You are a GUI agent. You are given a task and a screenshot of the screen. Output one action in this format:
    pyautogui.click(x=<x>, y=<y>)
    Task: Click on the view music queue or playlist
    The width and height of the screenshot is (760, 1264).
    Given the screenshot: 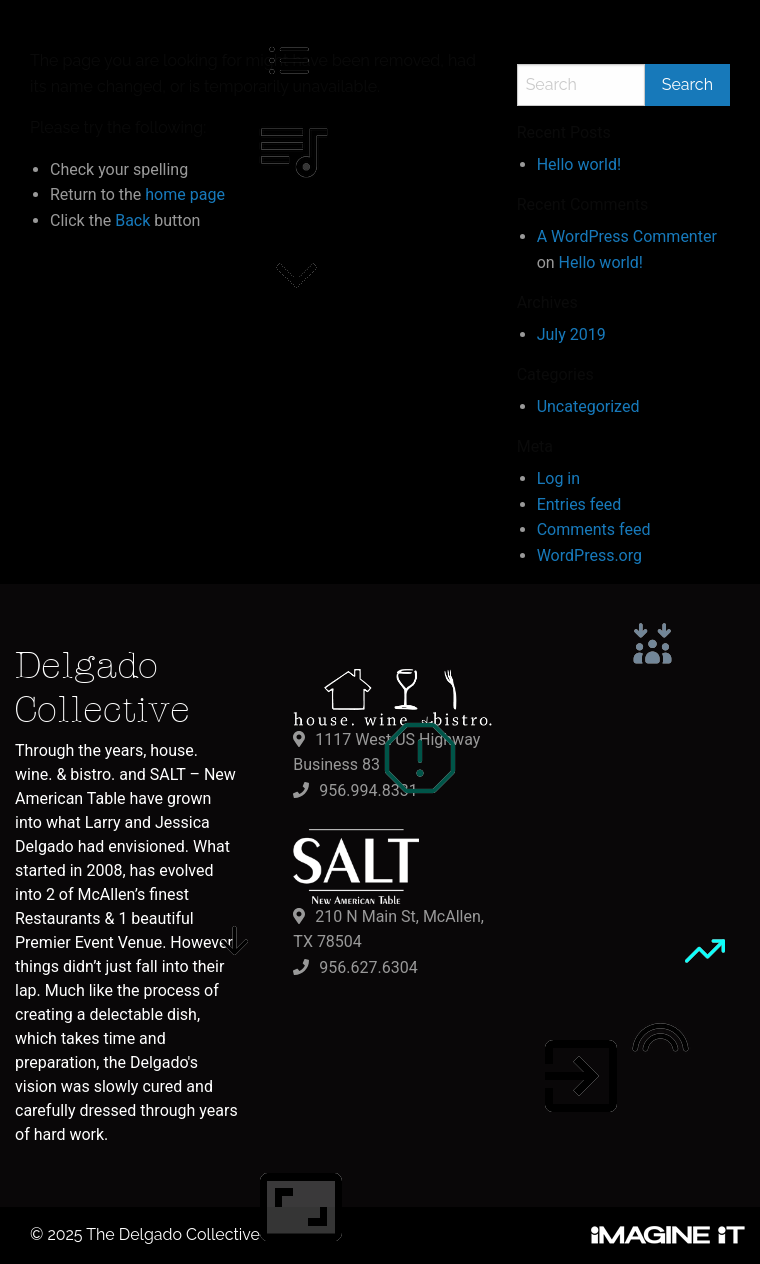 What is the action you would take?
    pyautogui.click(x=292, y=149)
    